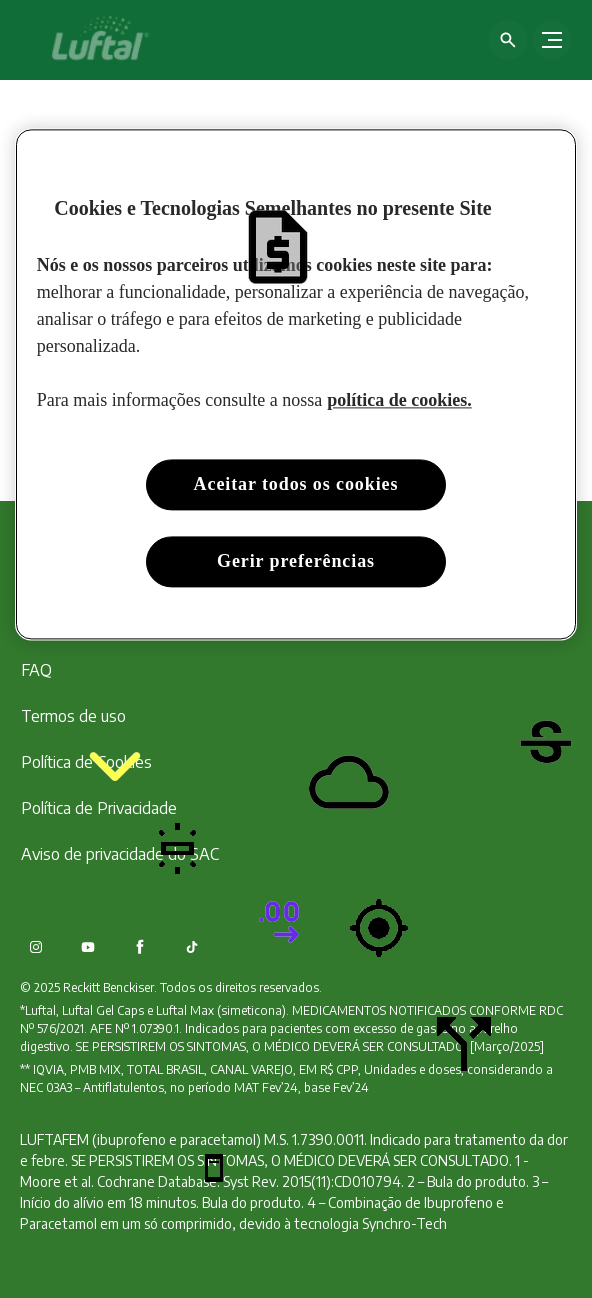 This screenshot has width=592, height=1298. What do you see at coordinates (464, 1044) in the screenshot?
I see `split or fork a call to multiple lines` at bounding box center [464, 1044].